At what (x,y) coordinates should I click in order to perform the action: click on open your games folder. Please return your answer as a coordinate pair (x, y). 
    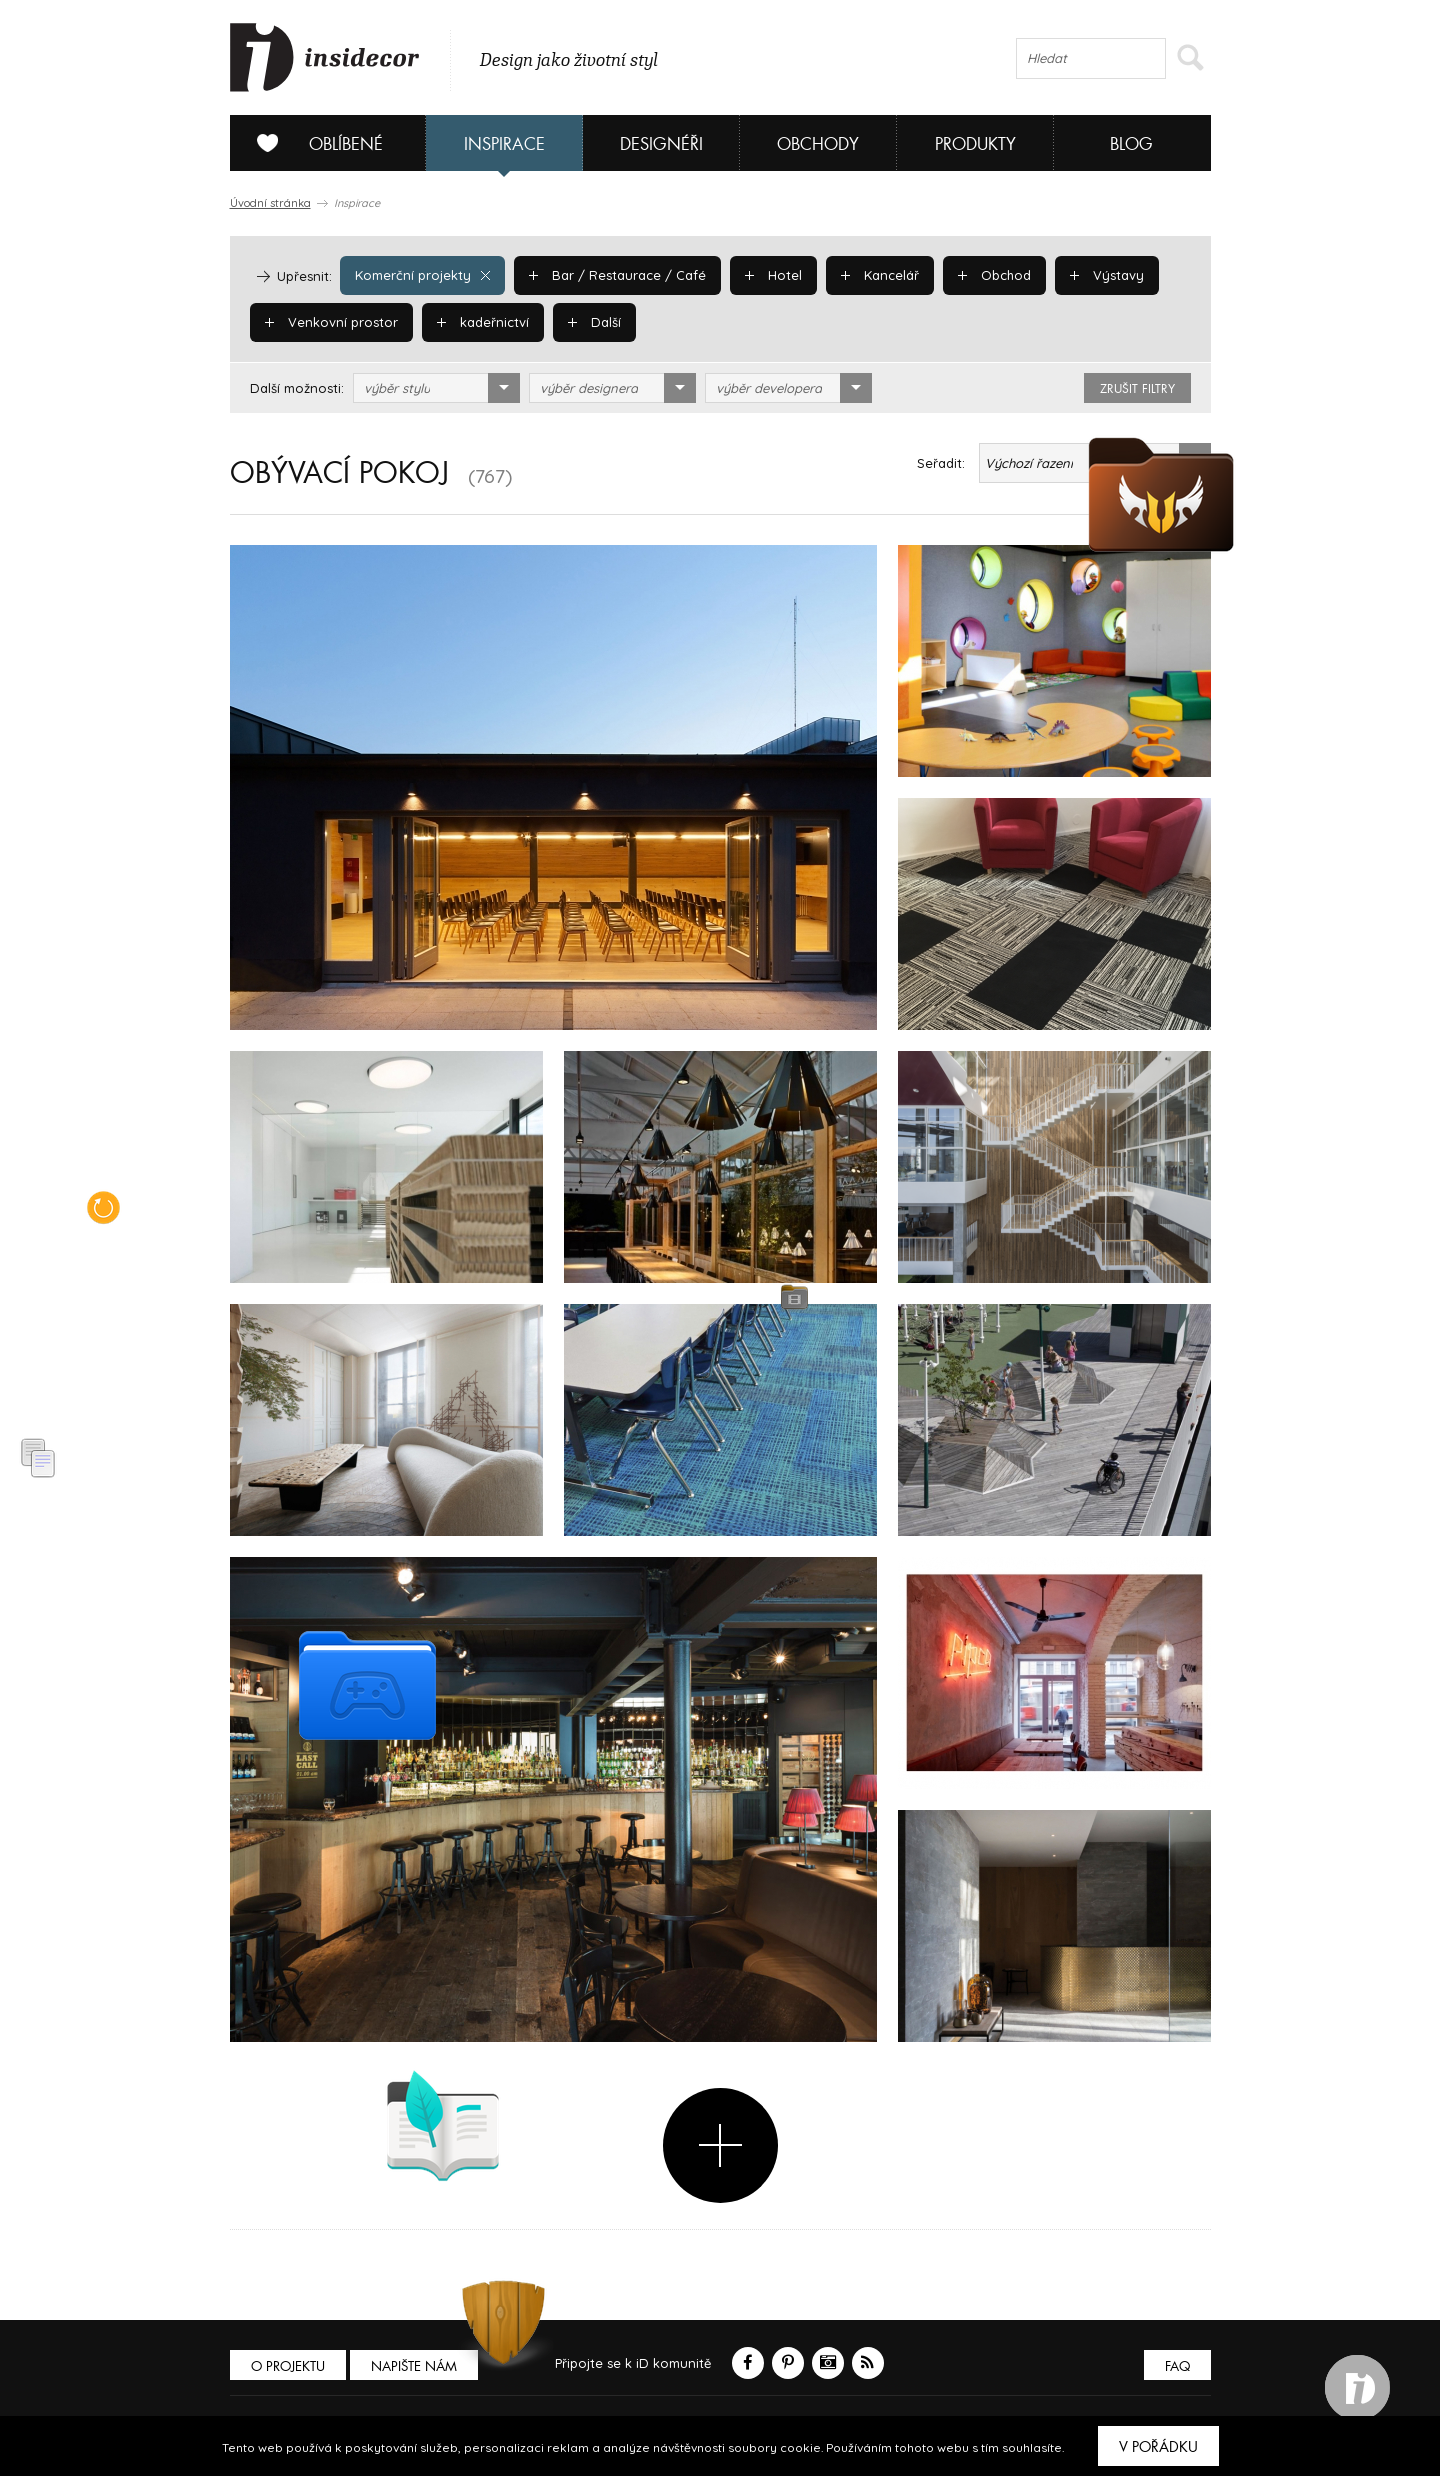
    Looking at the image, I should click on (367, 1685).